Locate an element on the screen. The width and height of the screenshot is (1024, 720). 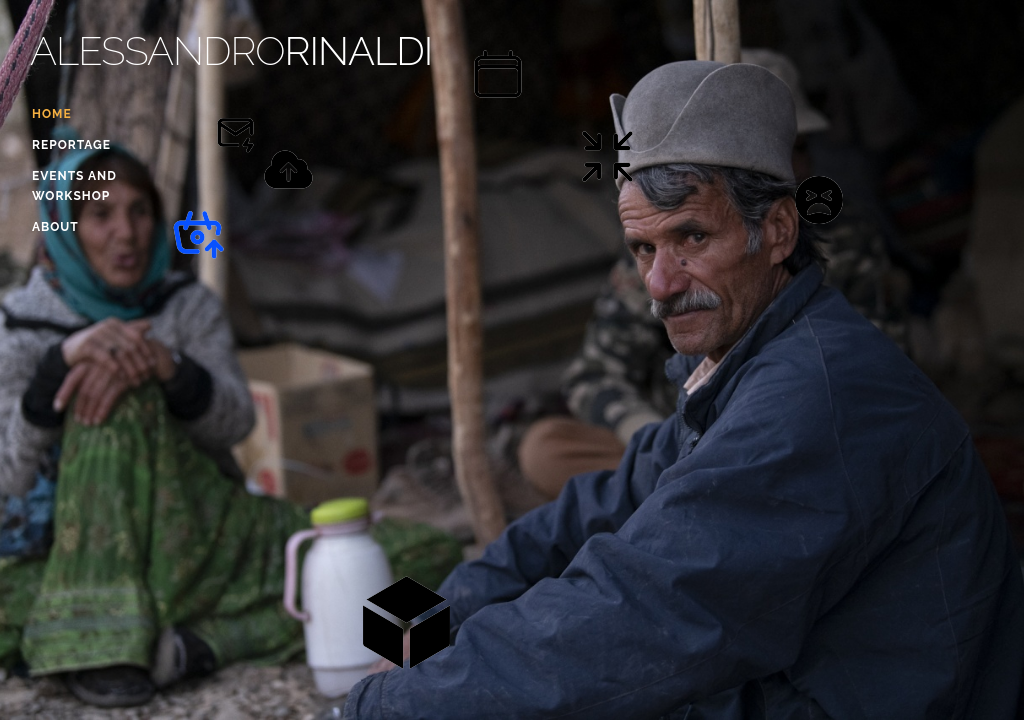
send message with high priority is located at coordinates (235, 132).